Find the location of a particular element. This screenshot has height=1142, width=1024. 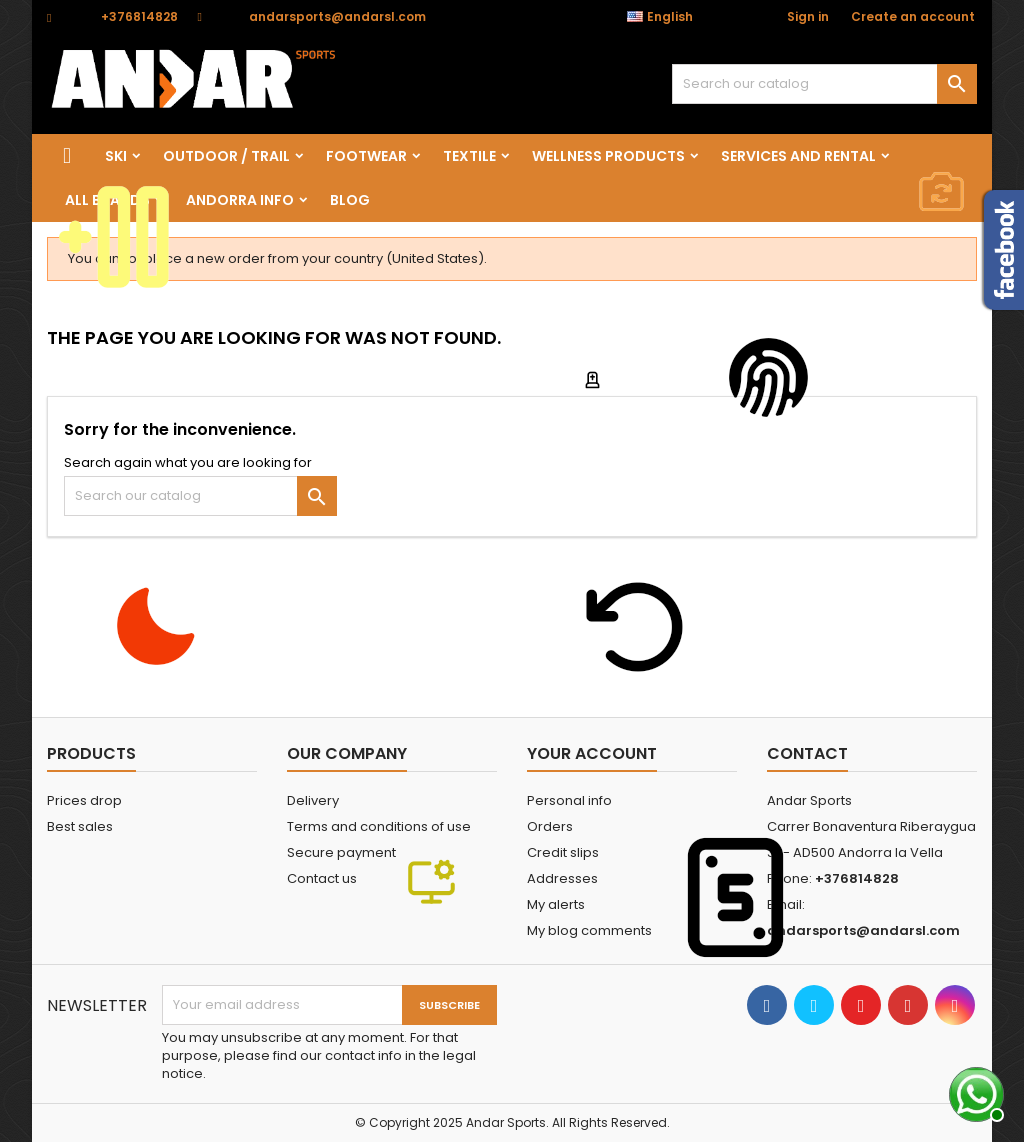

represents a 5 of clubs playing card is located at coordinates (735, 897).